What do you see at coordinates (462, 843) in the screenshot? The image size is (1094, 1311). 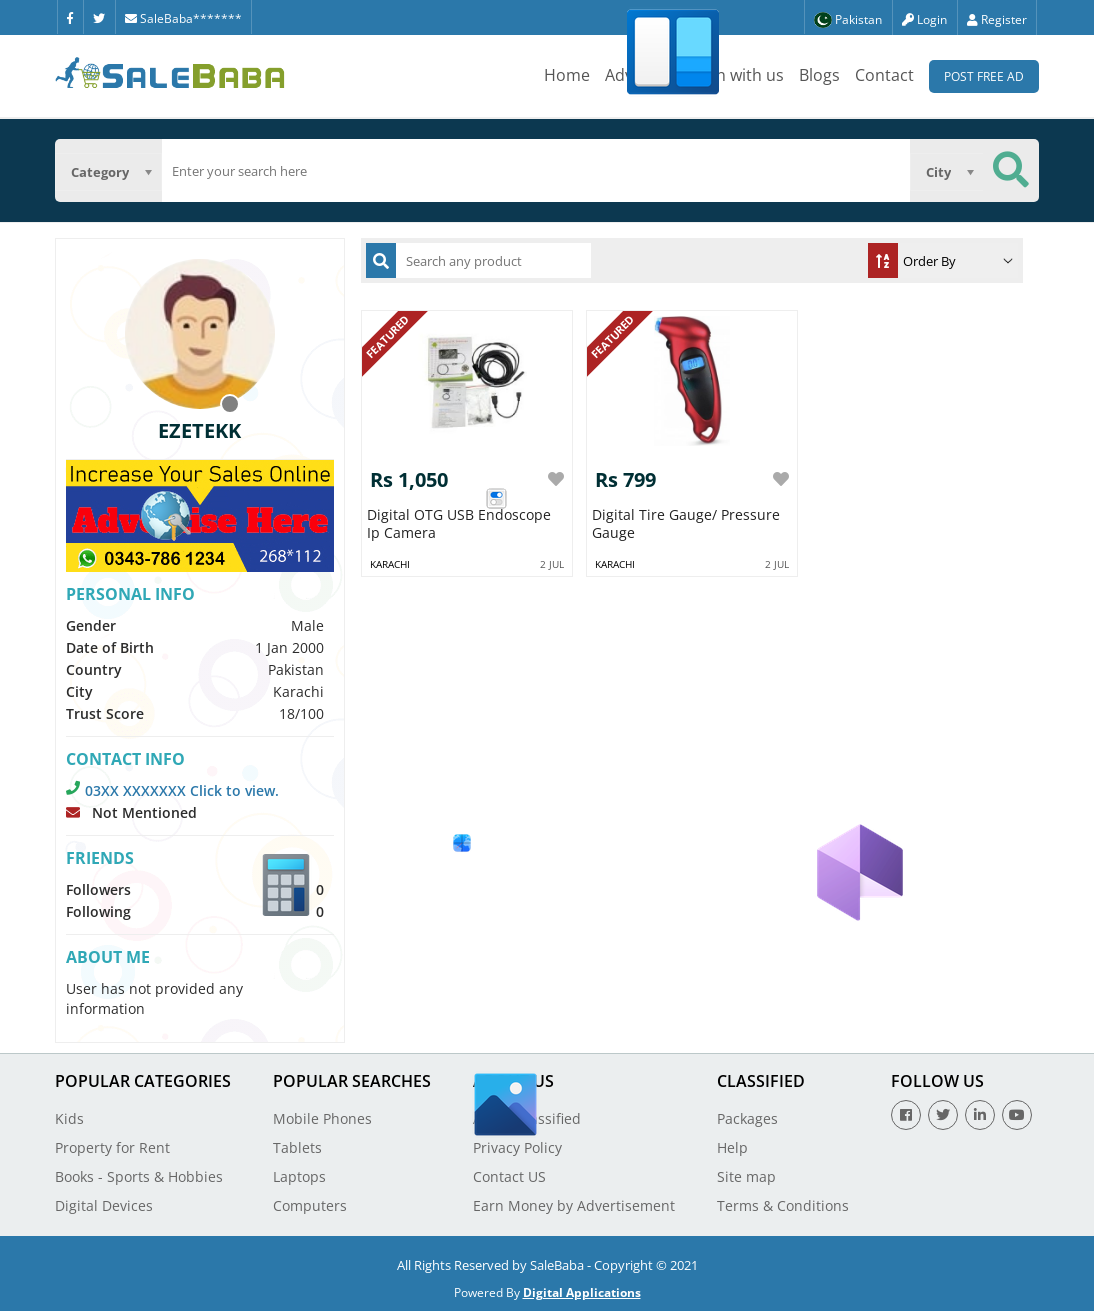 I see `open nmap network scanning application` at bounding box center [462, 843].